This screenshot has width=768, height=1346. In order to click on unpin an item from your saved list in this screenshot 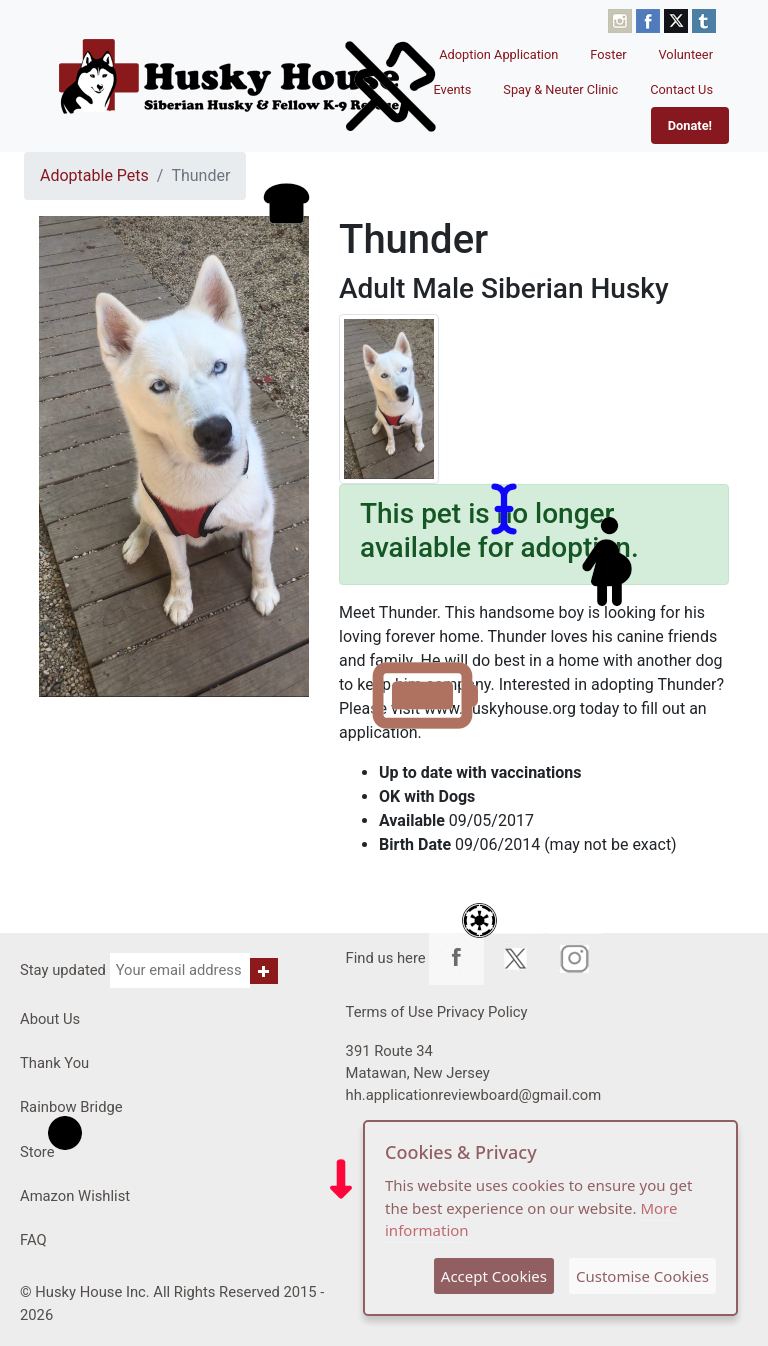, I will do `click(390, 86)`.